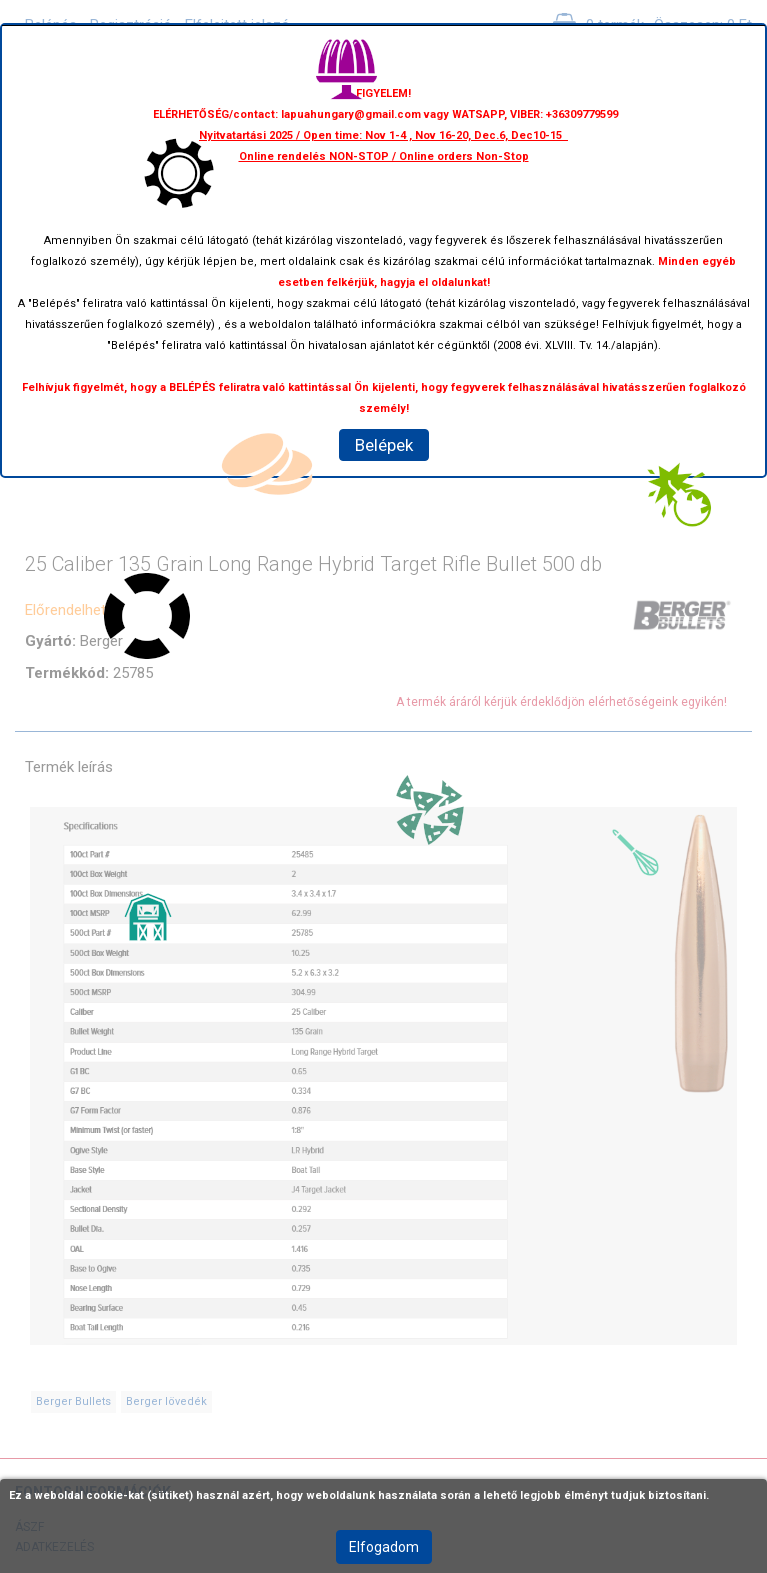 The image size is (767, 1573). I want to click on access help or support center, so click(147, 616).